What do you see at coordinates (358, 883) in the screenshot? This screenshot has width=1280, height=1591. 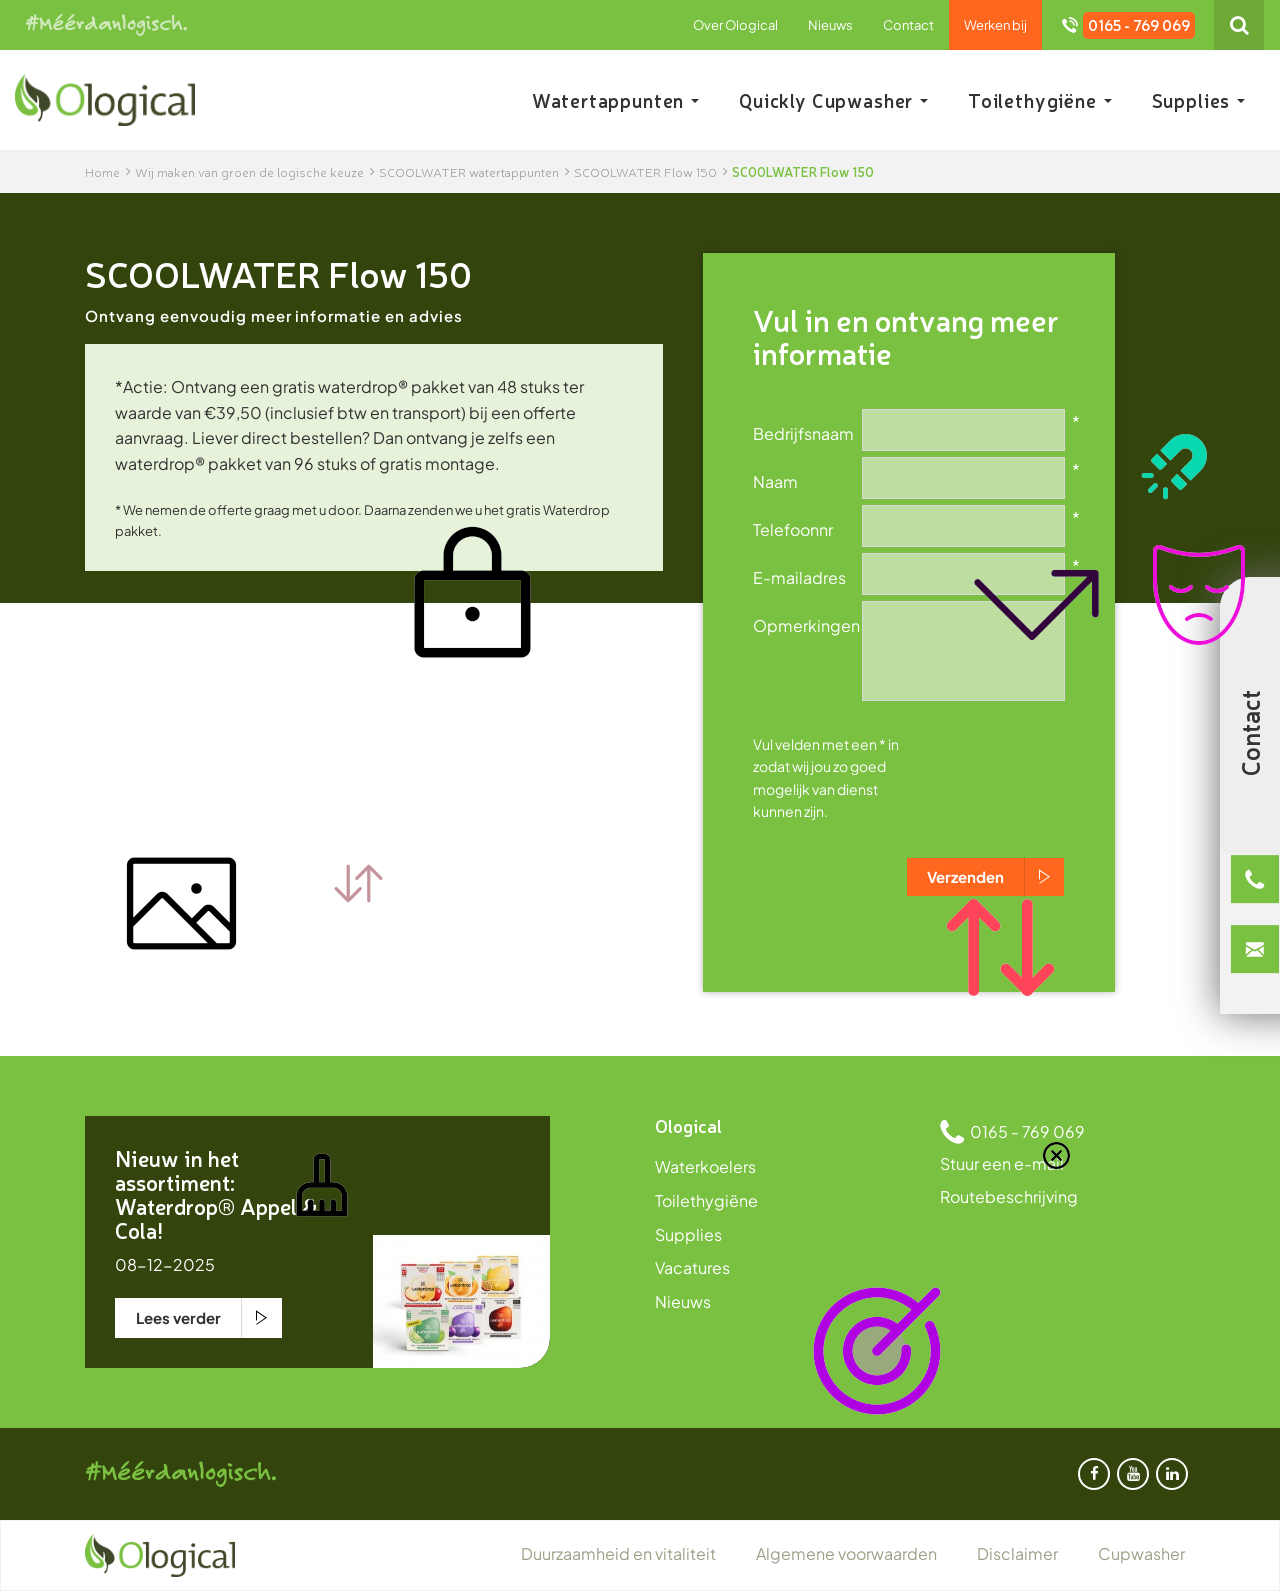 I see `swap or reorder items vertically` at bounding box center [358, 883].